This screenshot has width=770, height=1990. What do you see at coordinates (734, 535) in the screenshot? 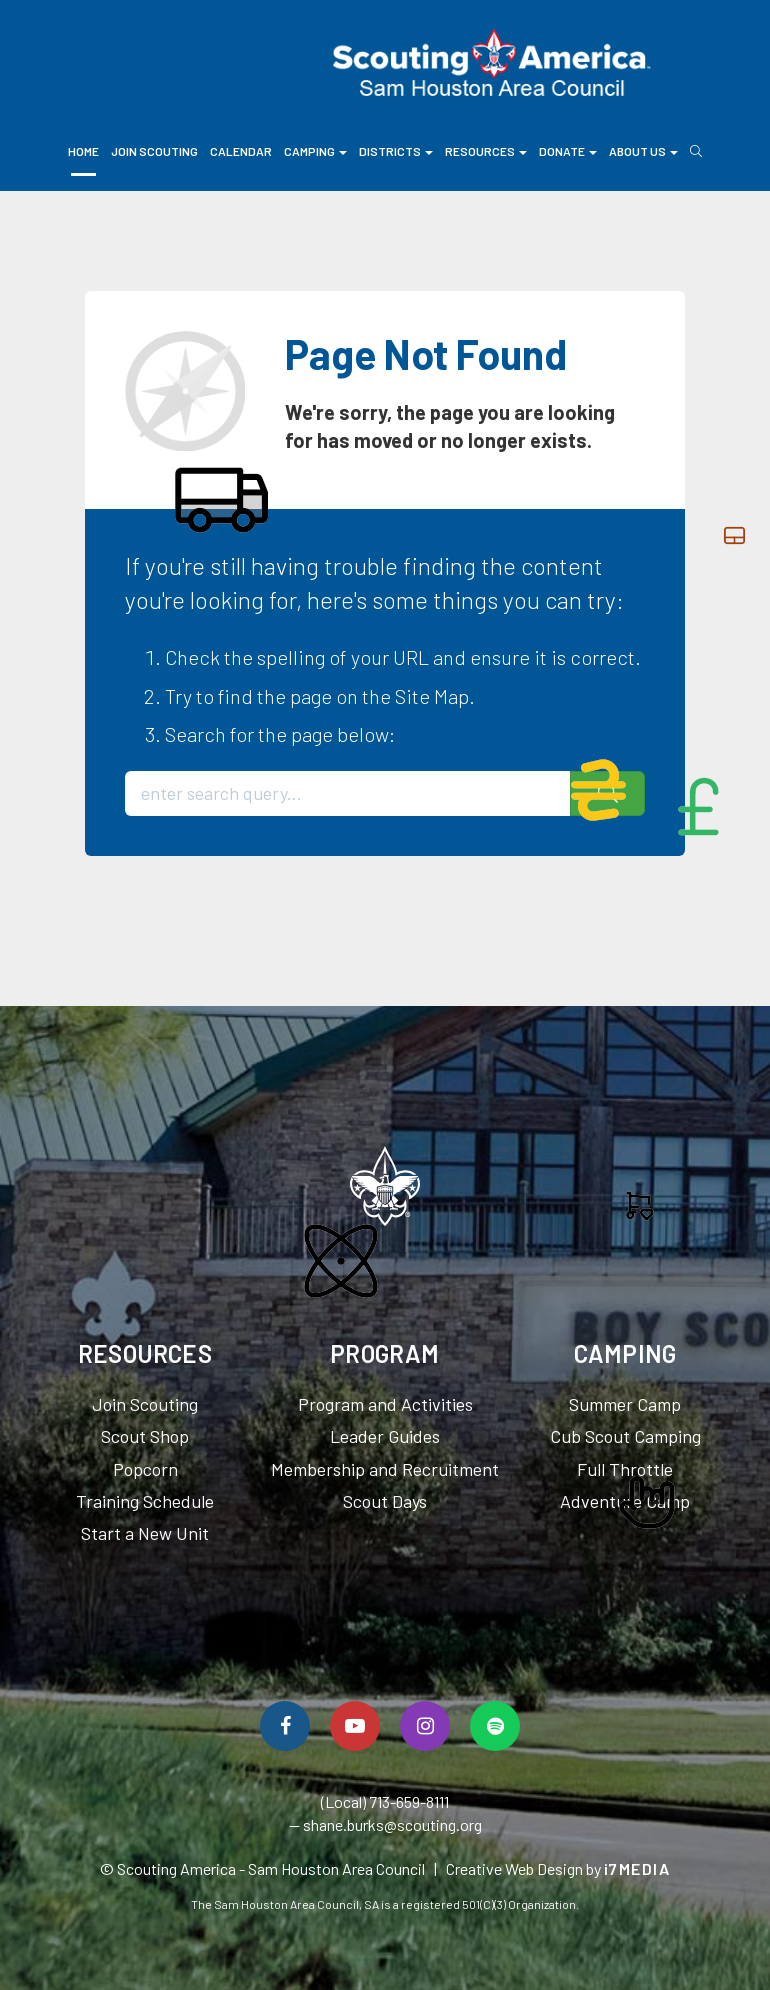
I see `access touchpad settings` at bounding box center [734, 535].